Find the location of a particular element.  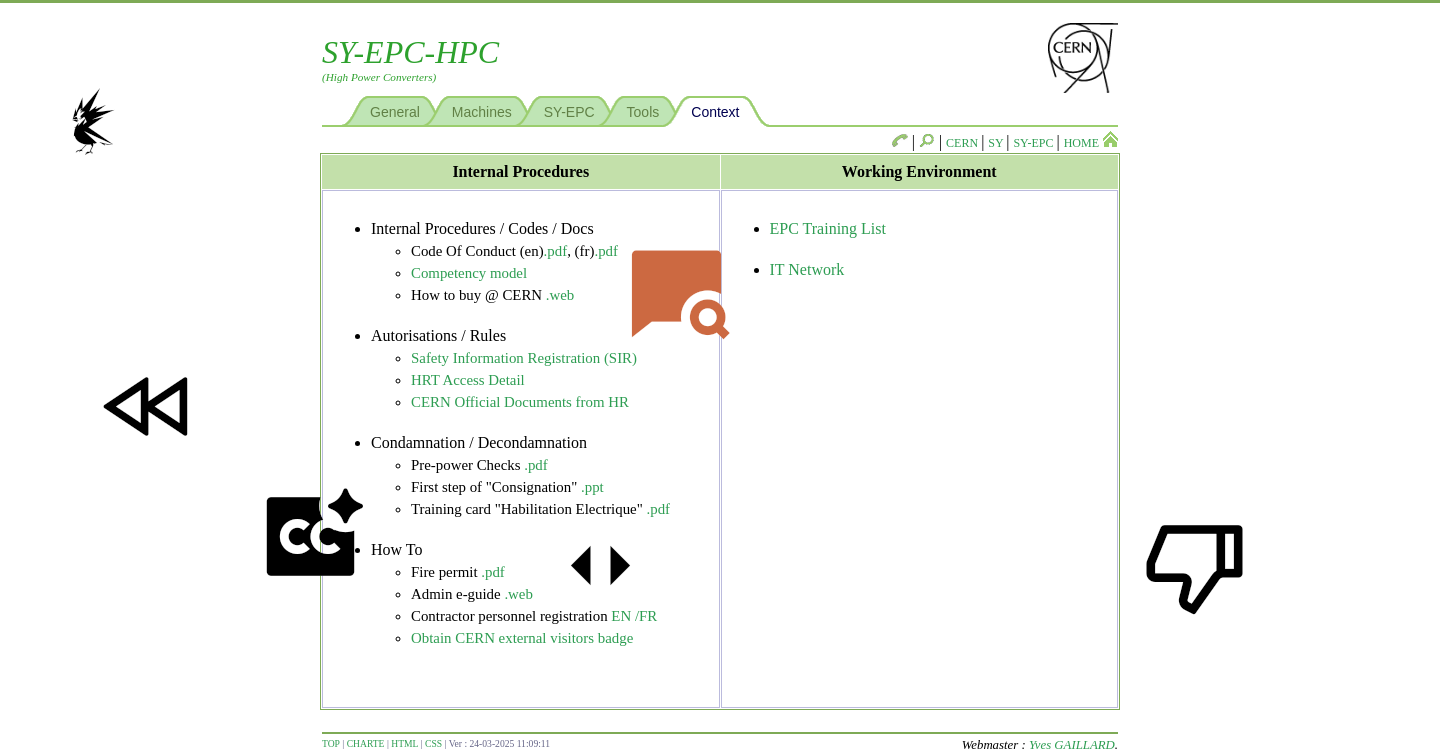

dislike or downvote content is located at coordinates (1194, 564).